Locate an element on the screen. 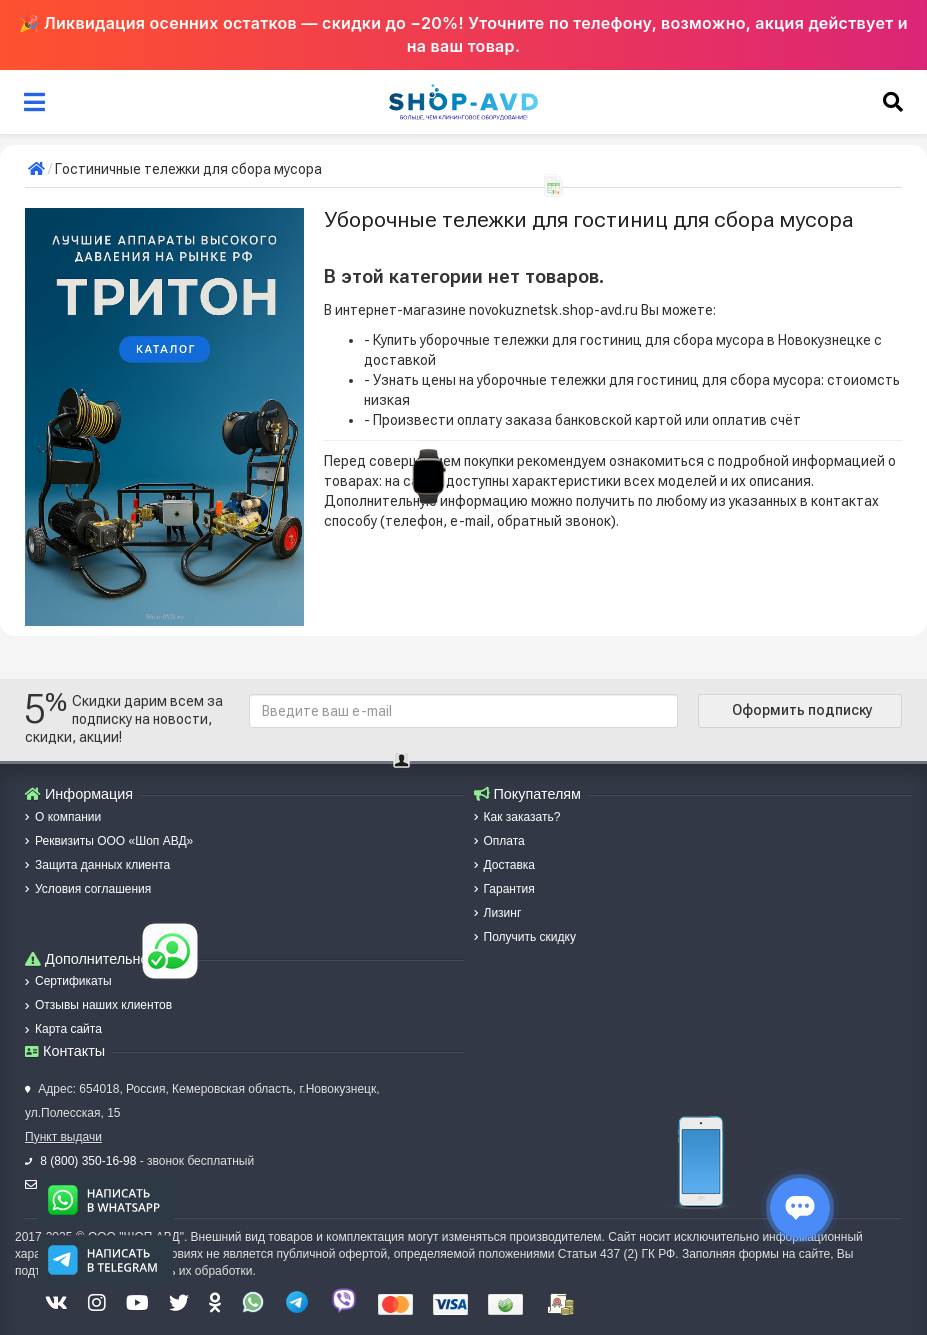  iPod Touch device connected is located at coordinates (701, 1163).